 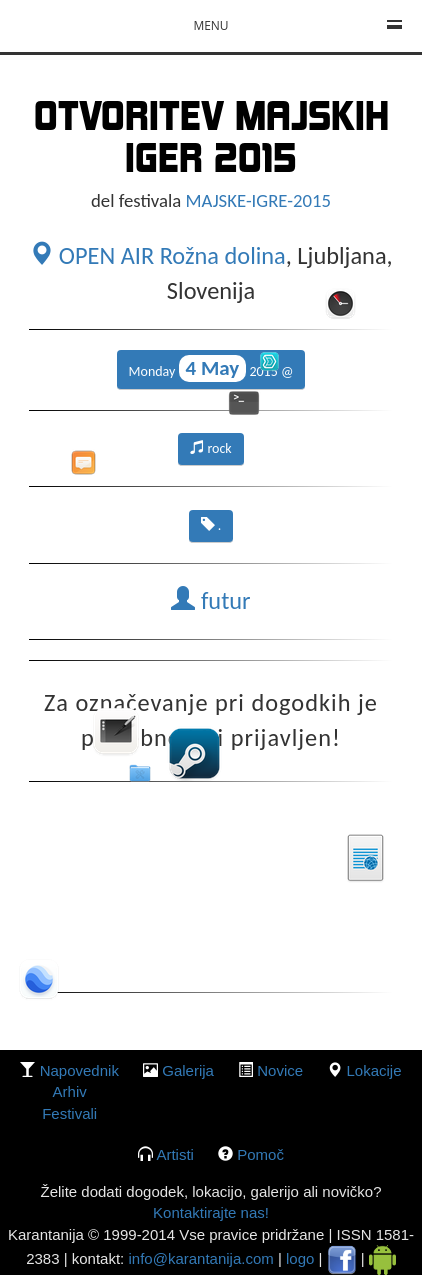 What do you see at coordinates (140, 773) in the screenshot?
I see `open the utilities folder` at bounding box center [140, 773].